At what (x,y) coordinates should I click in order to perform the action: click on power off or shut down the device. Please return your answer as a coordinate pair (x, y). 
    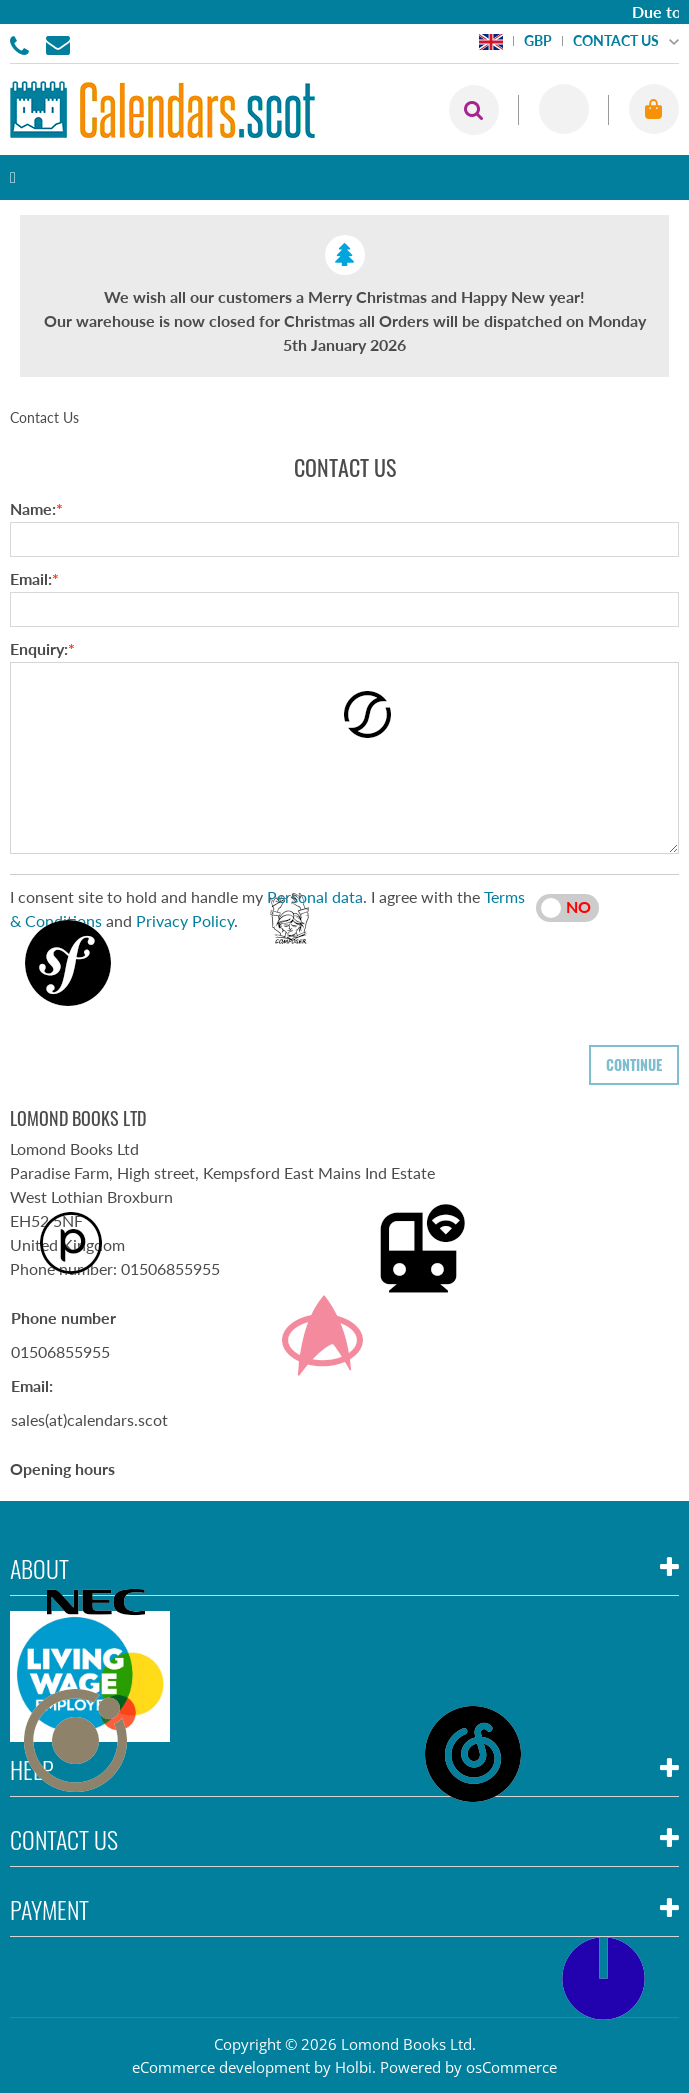
    Looking at the image, I should click on (603, 1978).